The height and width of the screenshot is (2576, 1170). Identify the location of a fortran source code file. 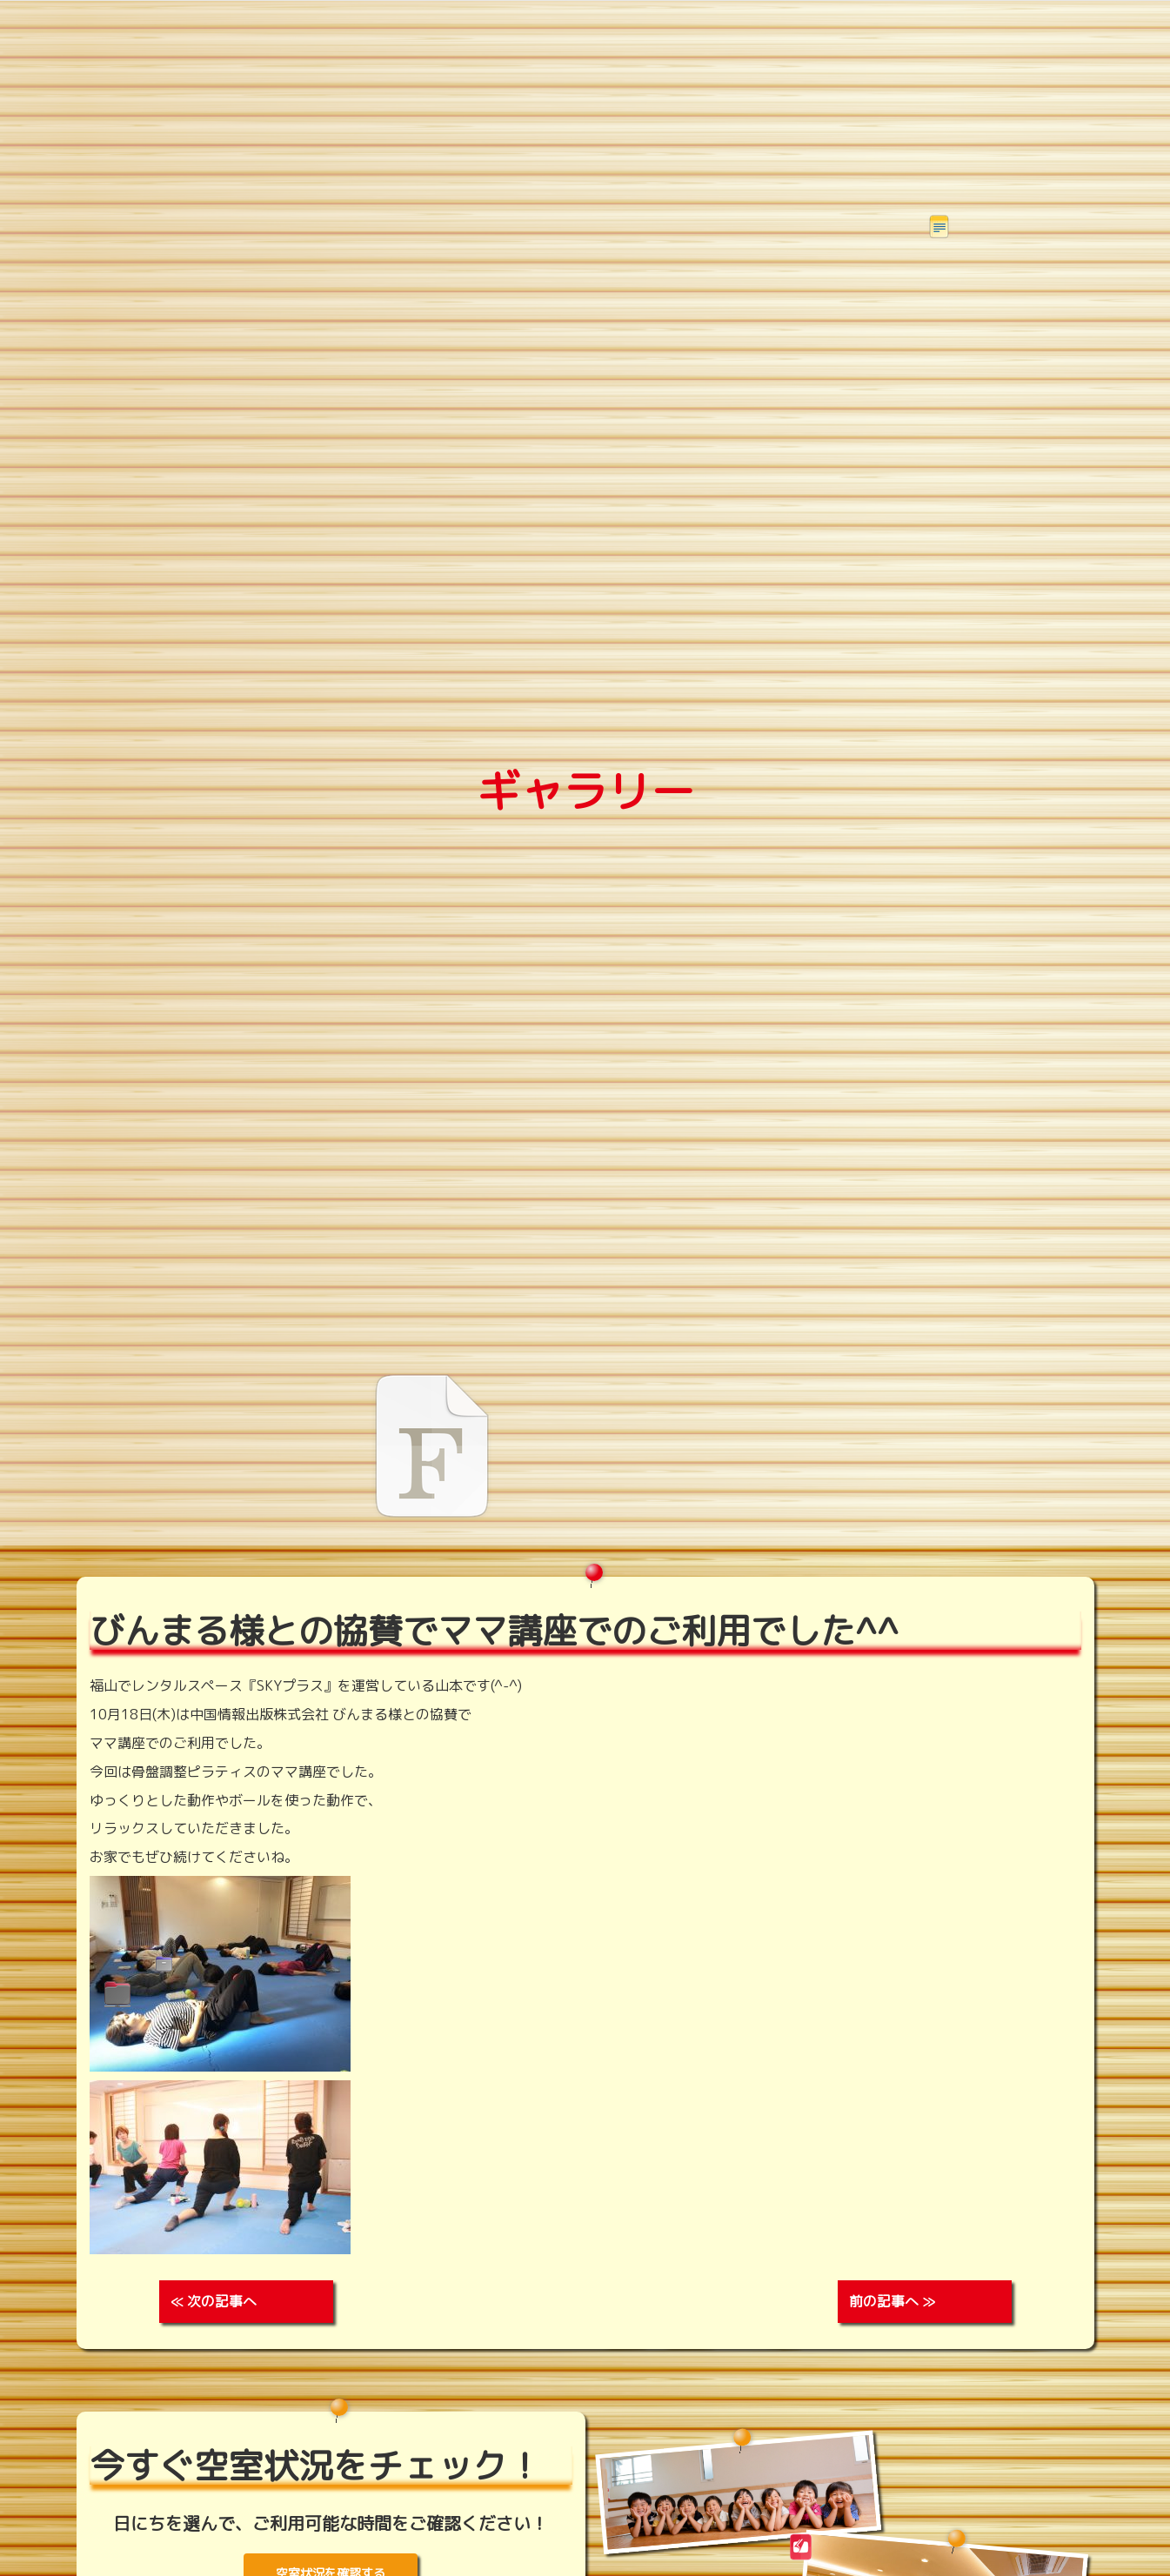
(431, 1445).